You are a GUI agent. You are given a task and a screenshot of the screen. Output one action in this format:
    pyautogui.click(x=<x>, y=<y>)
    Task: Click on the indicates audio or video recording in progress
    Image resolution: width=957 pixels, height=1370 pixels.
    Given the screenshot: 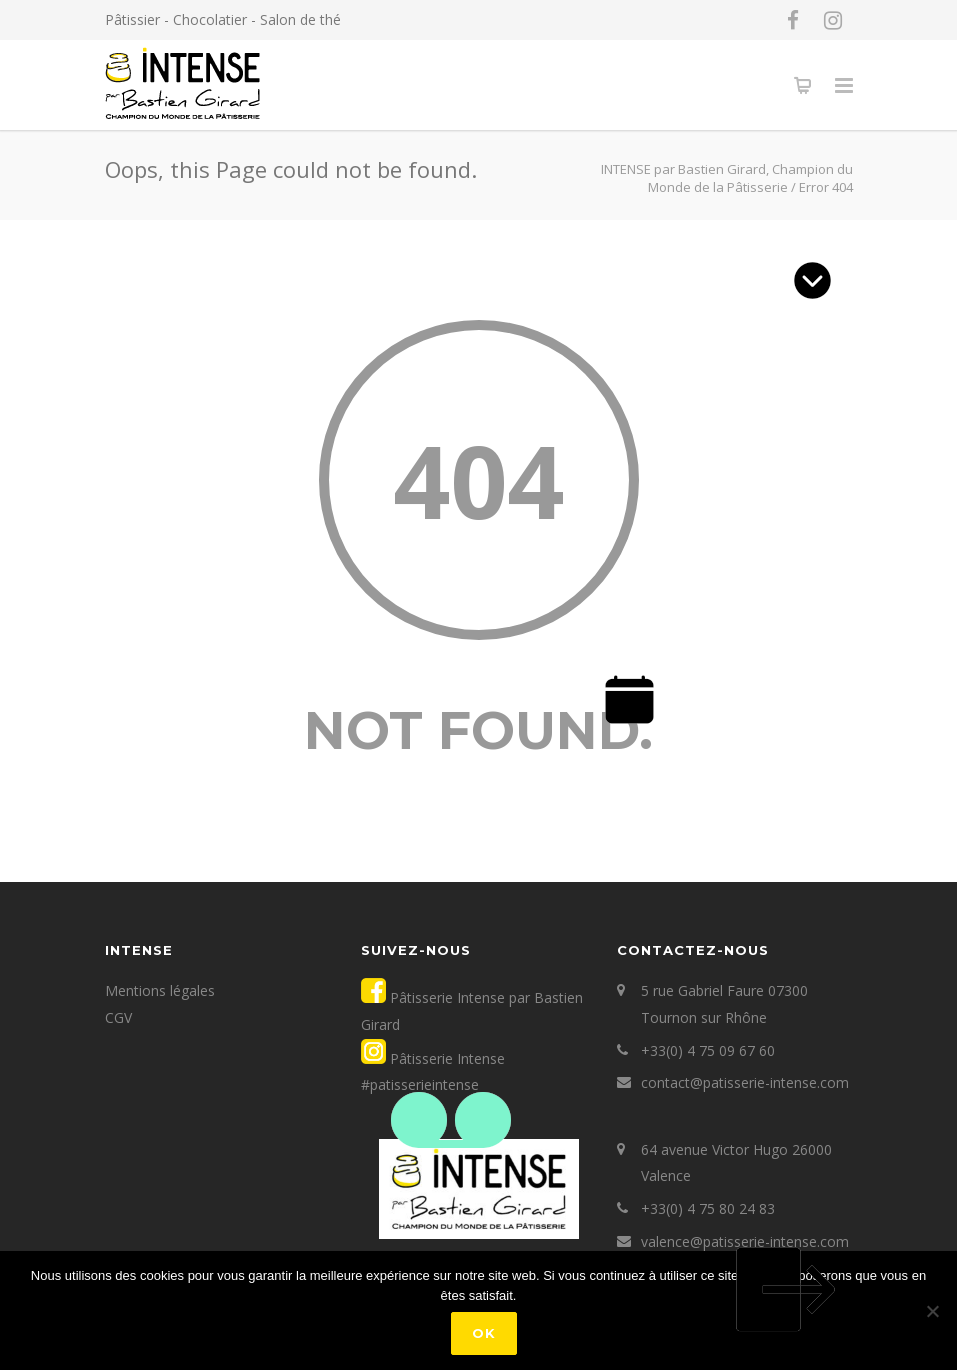 What is the action you would take?
    pyautogui.click(x=451, y=1120)
    